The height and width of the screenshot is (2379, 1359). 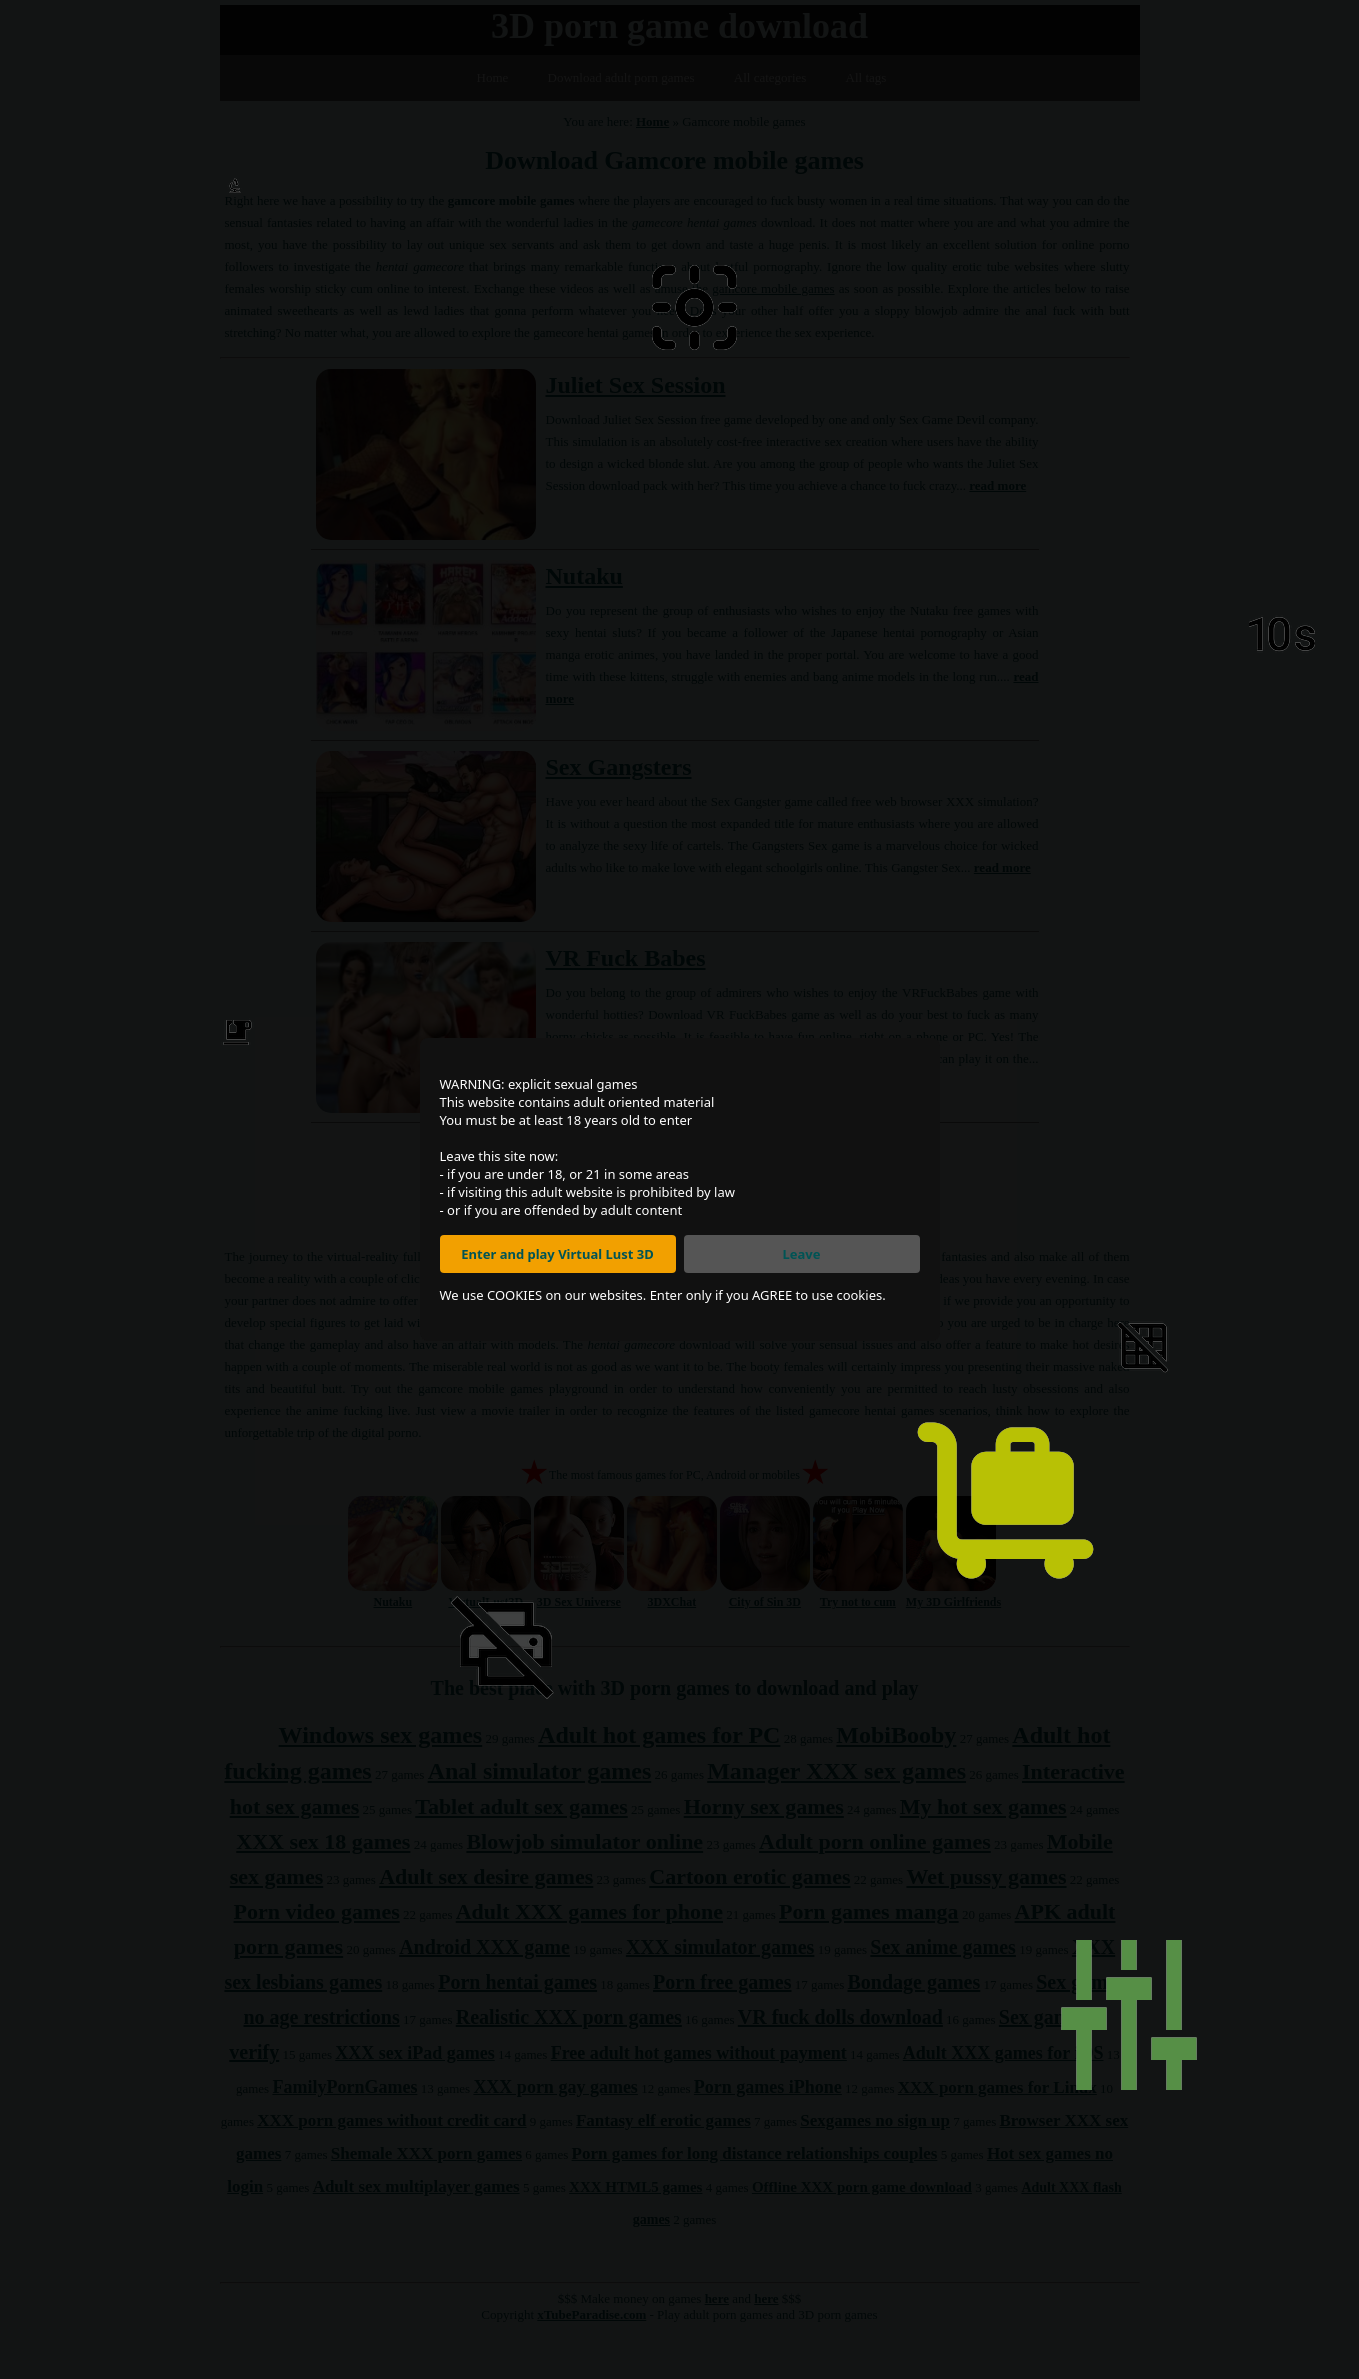 I want to click on activate camera or photo sensor, so click(x=694, y=307).